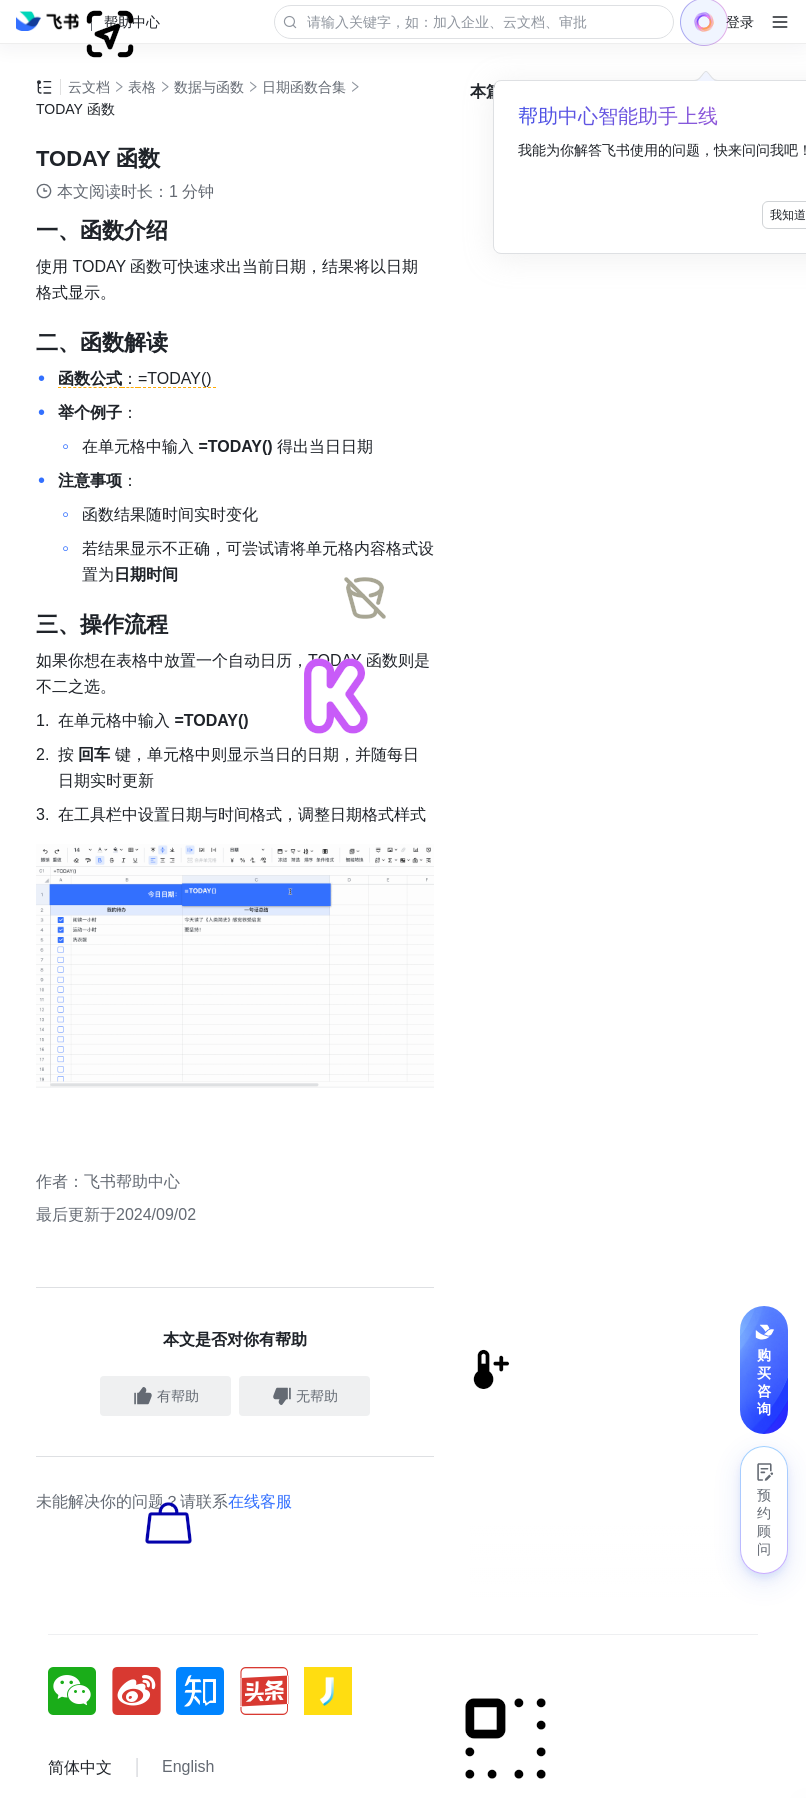 This screenshot has height=1798, width=806. What do you see at coordinates (365, 598) in the screenshot?
I see `disable paint bucket or fill tool` at bounding box center [365, 598].